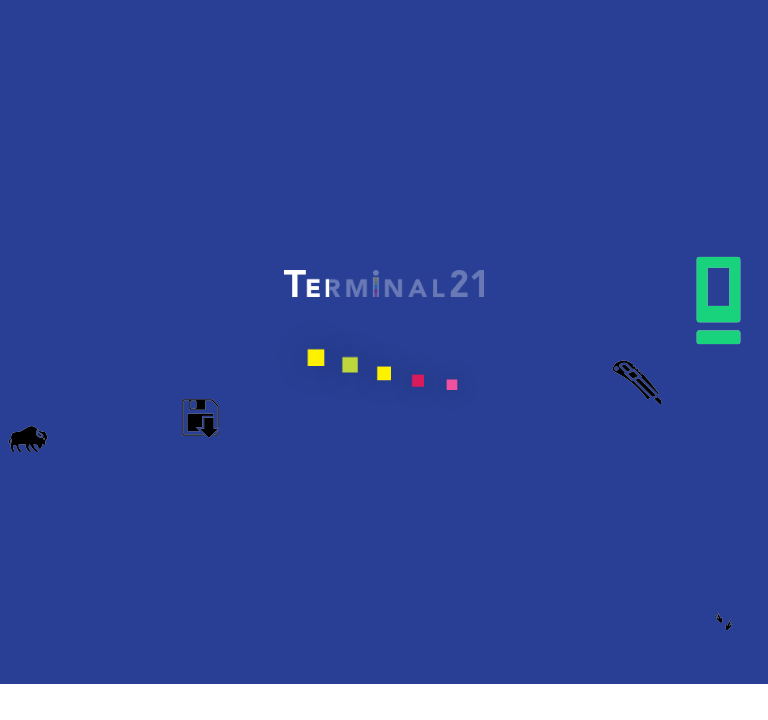 The width and height of the screenshot is (768, 720). I want to click on load a saved game or file, so click(200, 417).